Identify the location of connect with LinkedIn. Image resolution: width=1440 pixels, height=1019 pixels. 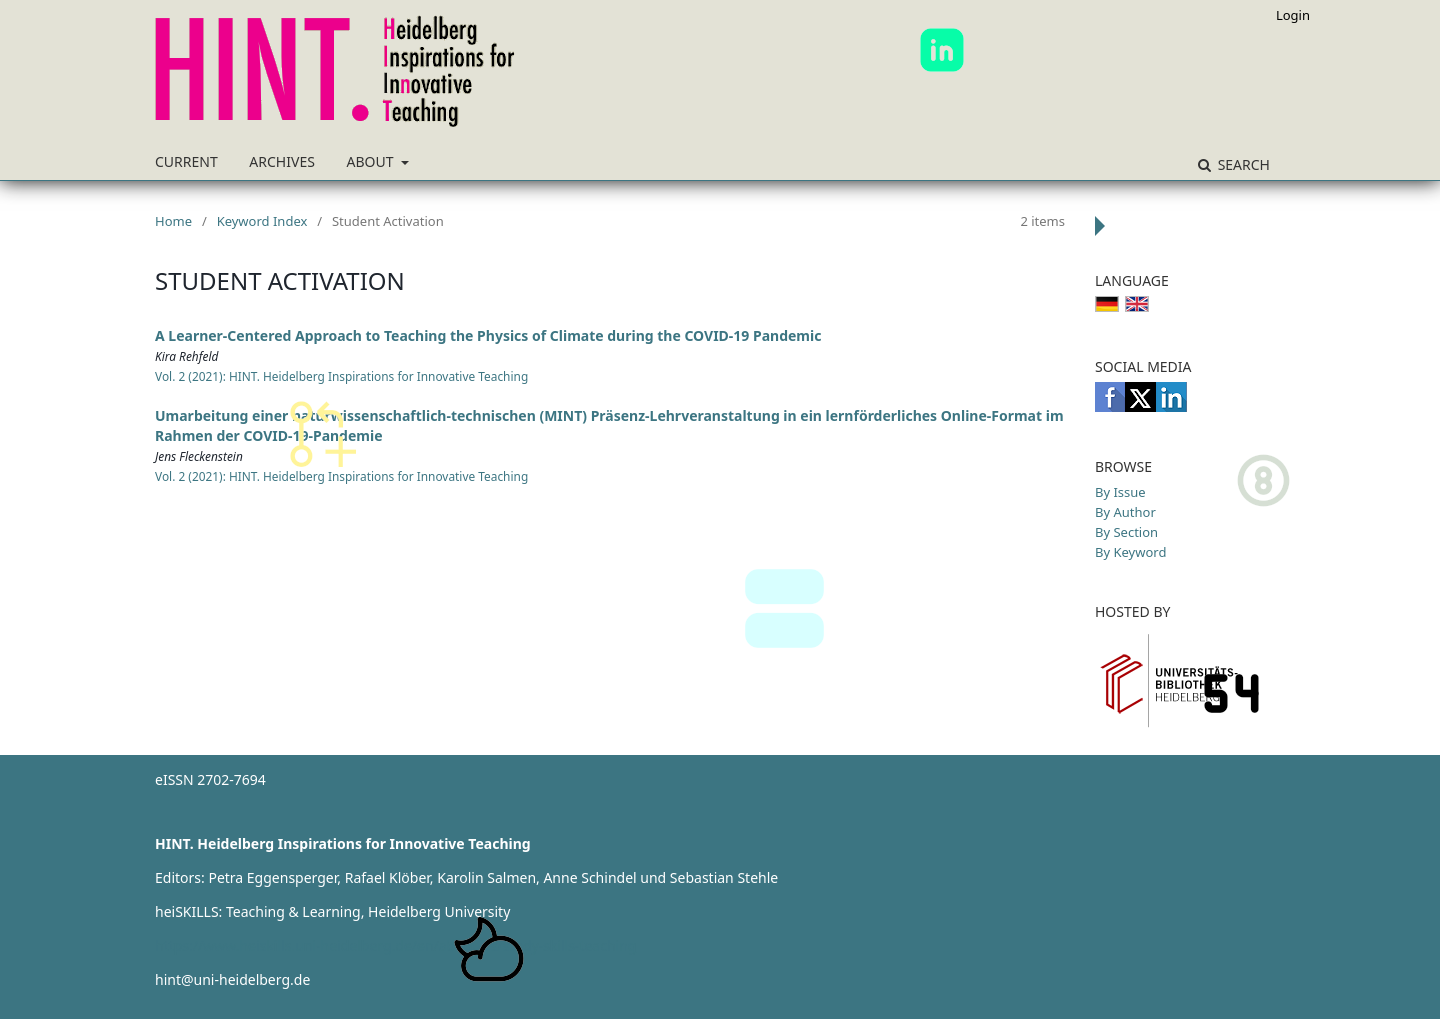
(942, 50).